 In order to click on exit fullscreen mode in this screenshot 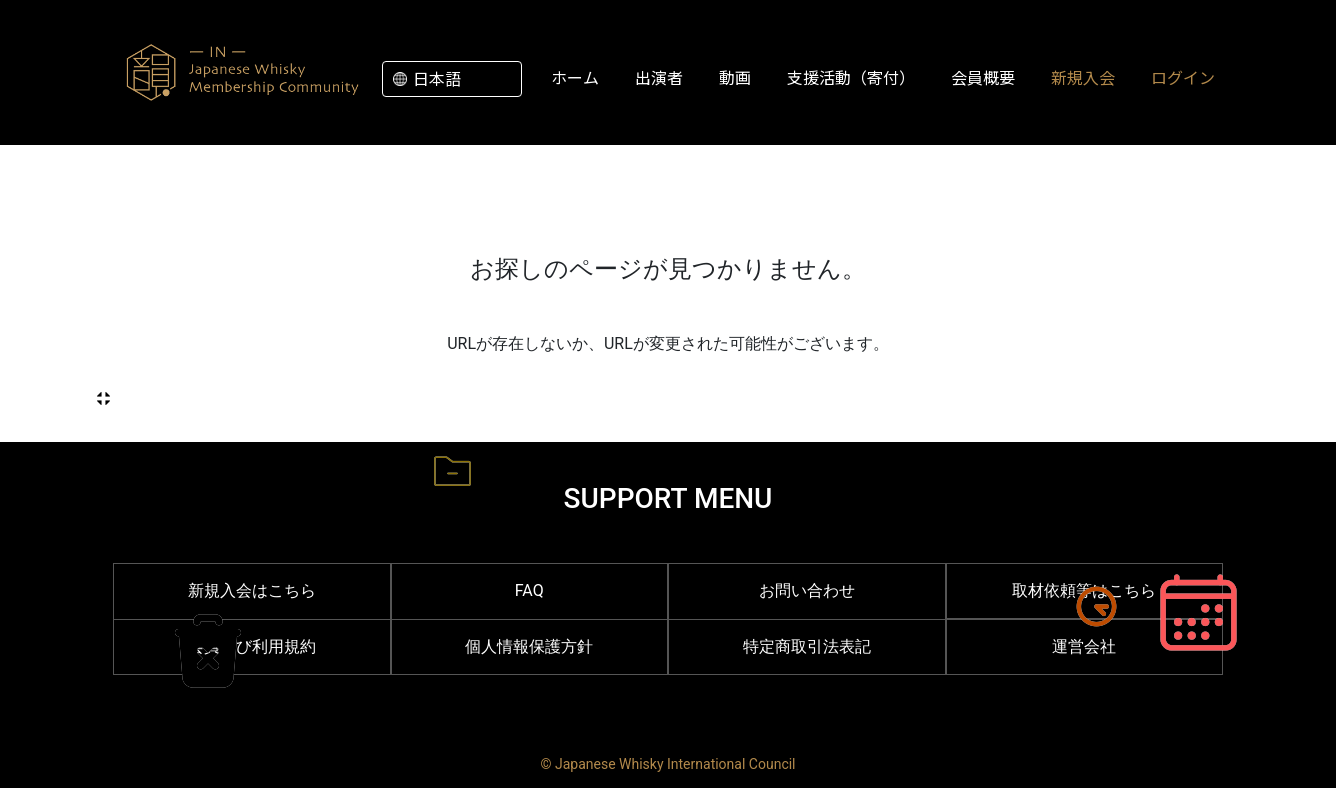, I will do `click(103, 398)`.